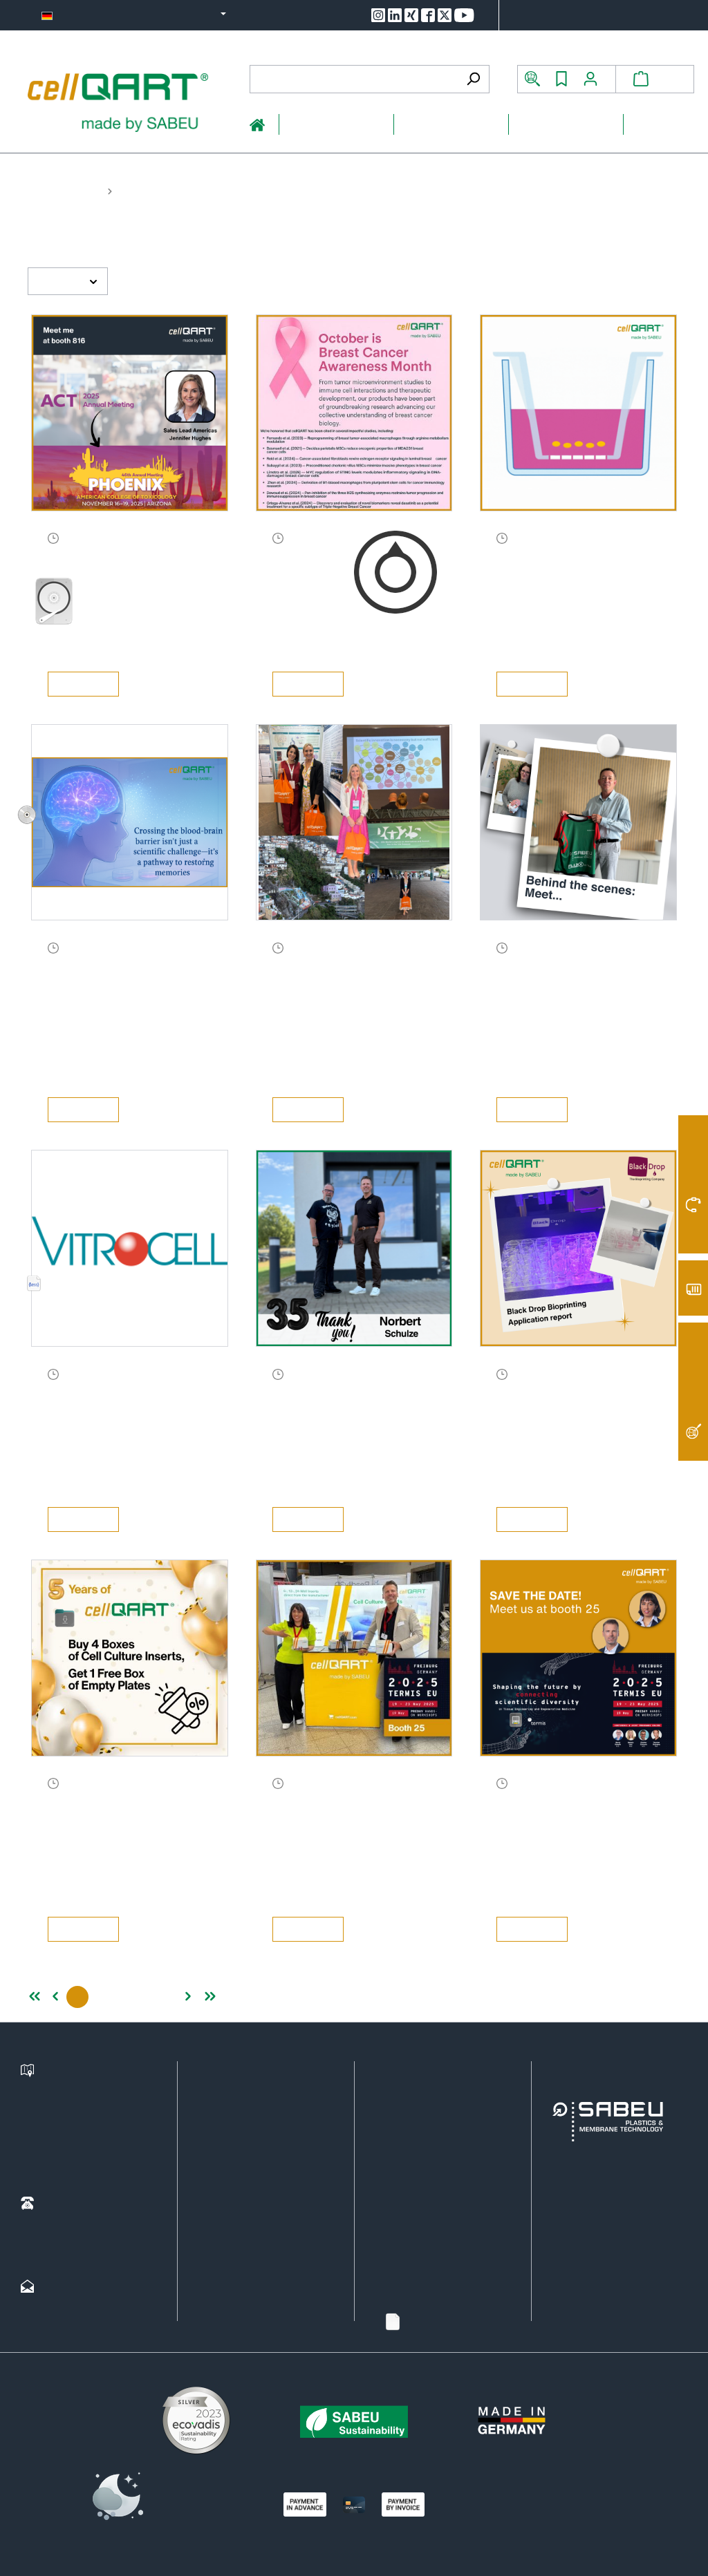 This screenshot has width=708, height=2576. I want to click on access your downloads folder, so click(64, 1618).